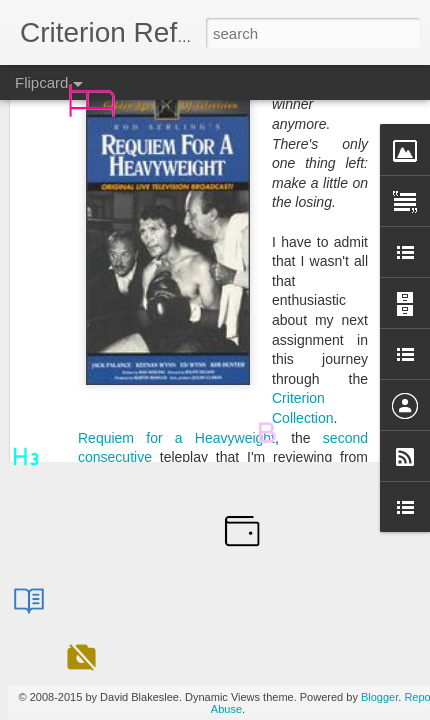 Image resolution: width=430 pixels, height=720 pixels. What do you see at coordinates (81, 657) in the screenshot?
I see `camera is disabled or turned off` at bounding box center [81, 657].